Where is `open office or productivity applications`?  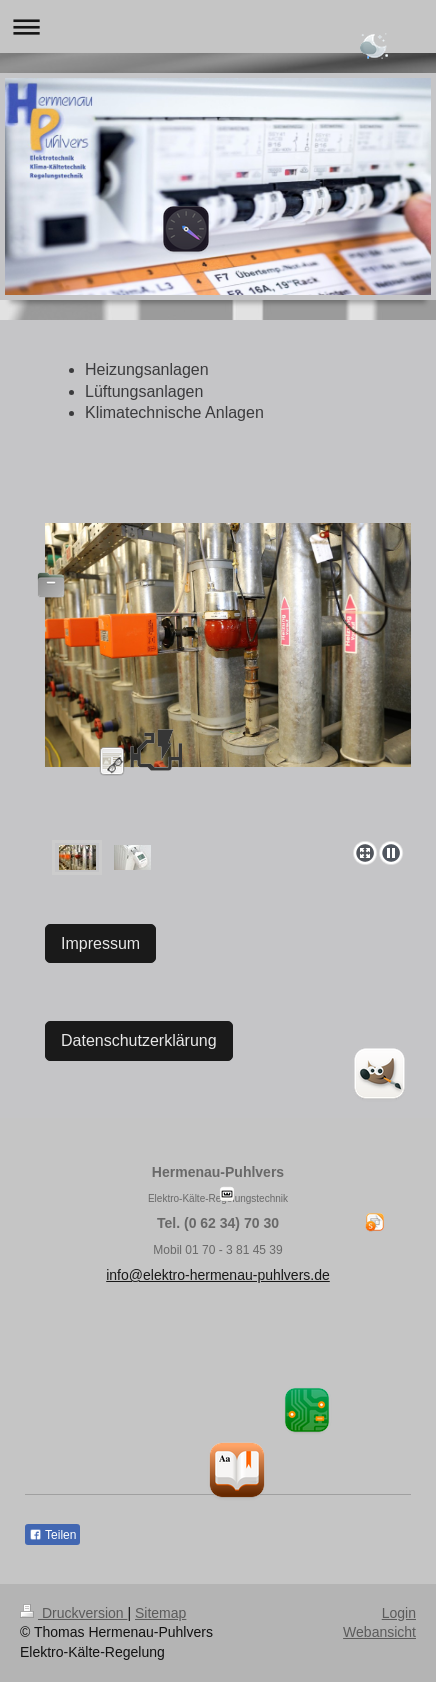 open office or productivity applications is located at coordinates (112, 761).